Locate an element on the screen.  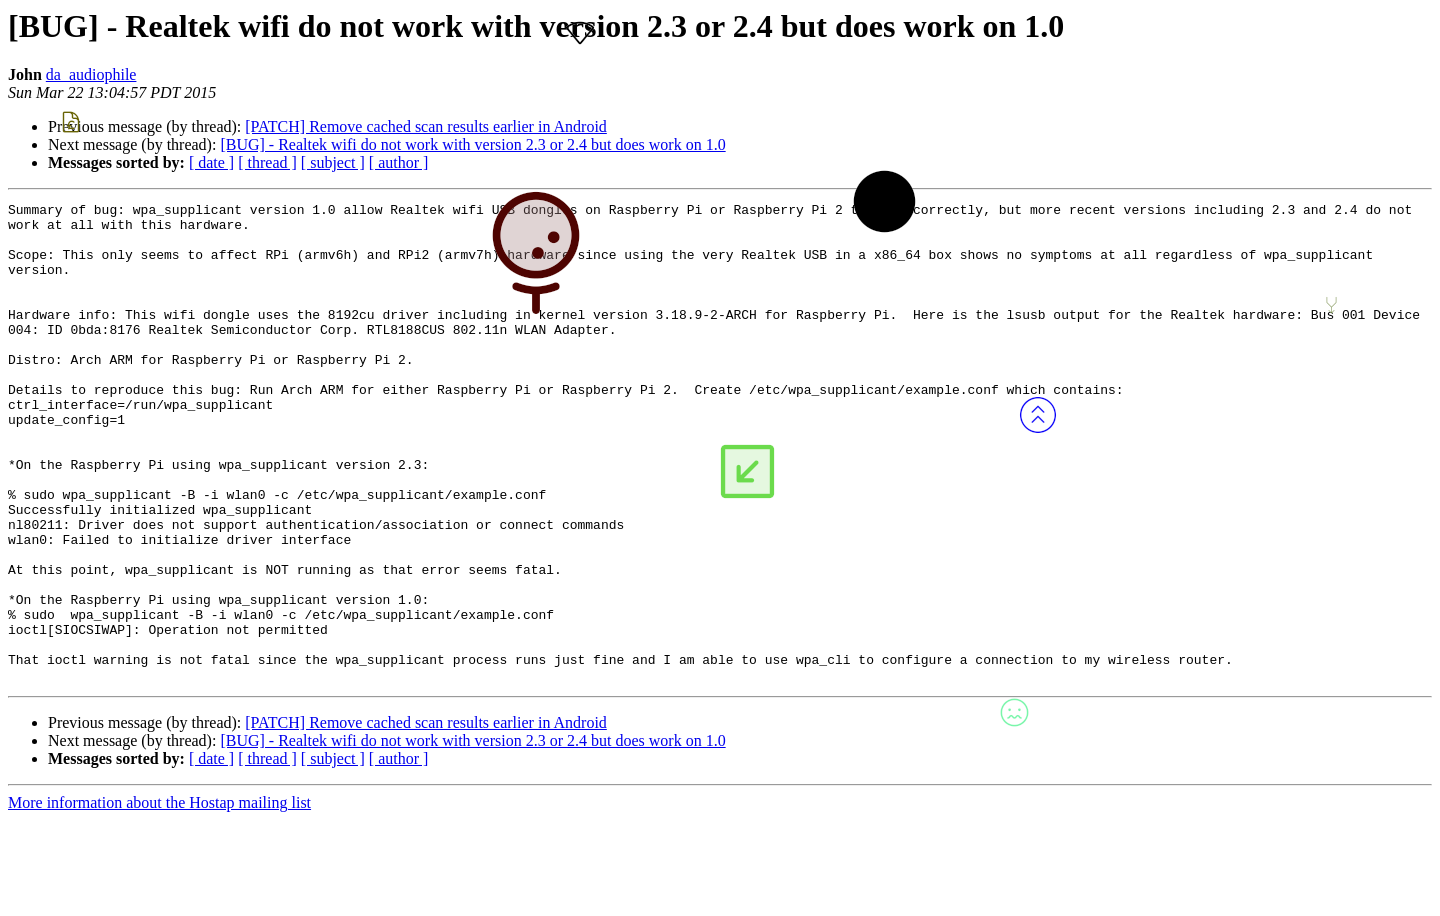
no wifi connection available is located at coordinates (580, 33).